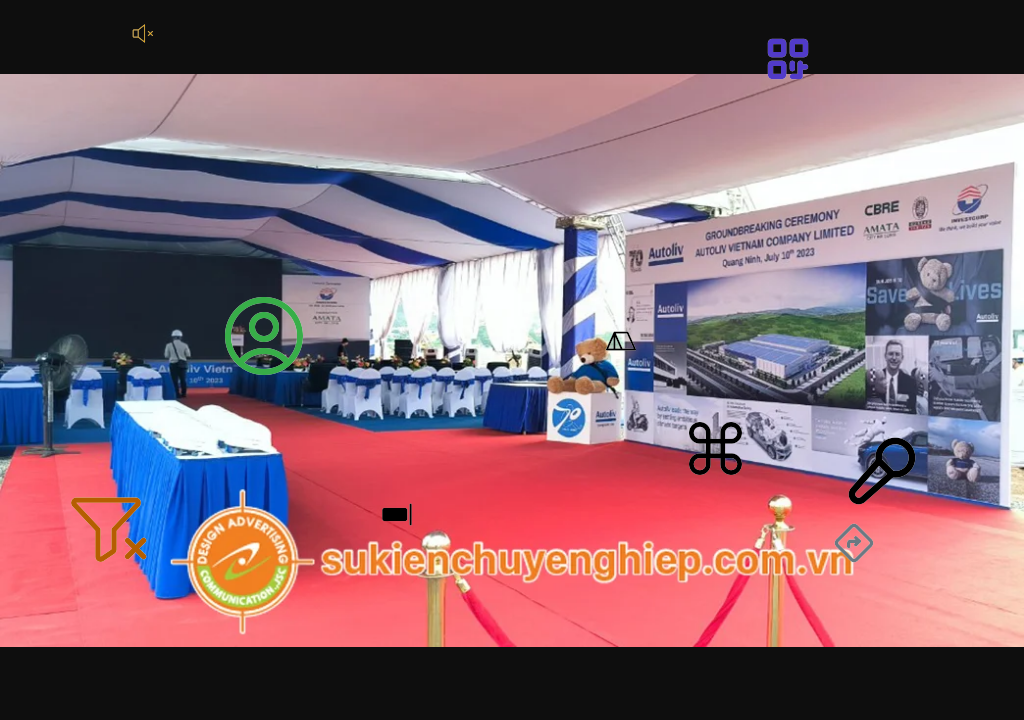  What do you see at coordinates (882, 471) in the screenshot?
I see `tap to start voice recording` at bounding box center [882, 471].